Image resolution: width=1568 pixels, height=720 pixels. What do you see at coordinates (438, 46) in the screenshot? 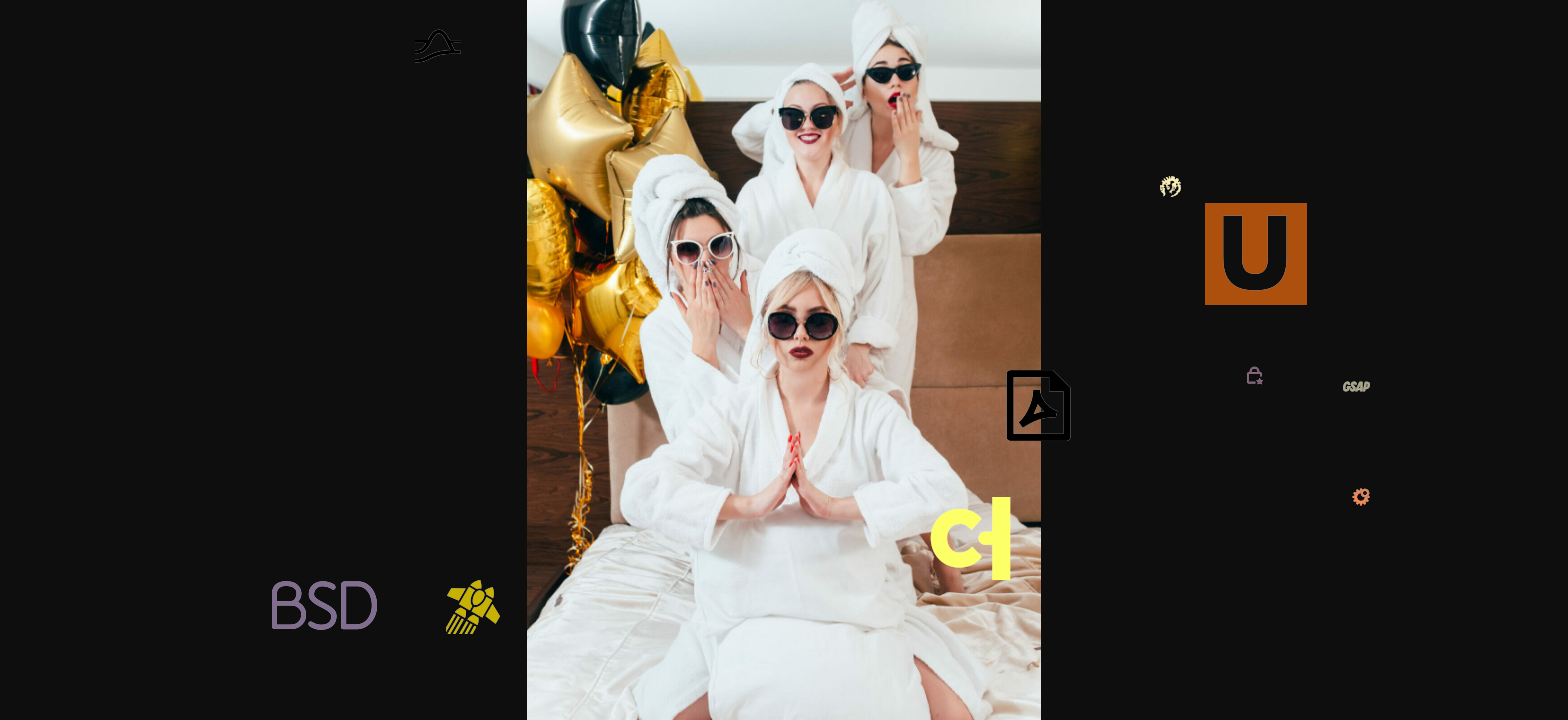
I see `apache pulsar logo` at bounding box center [438, 46].